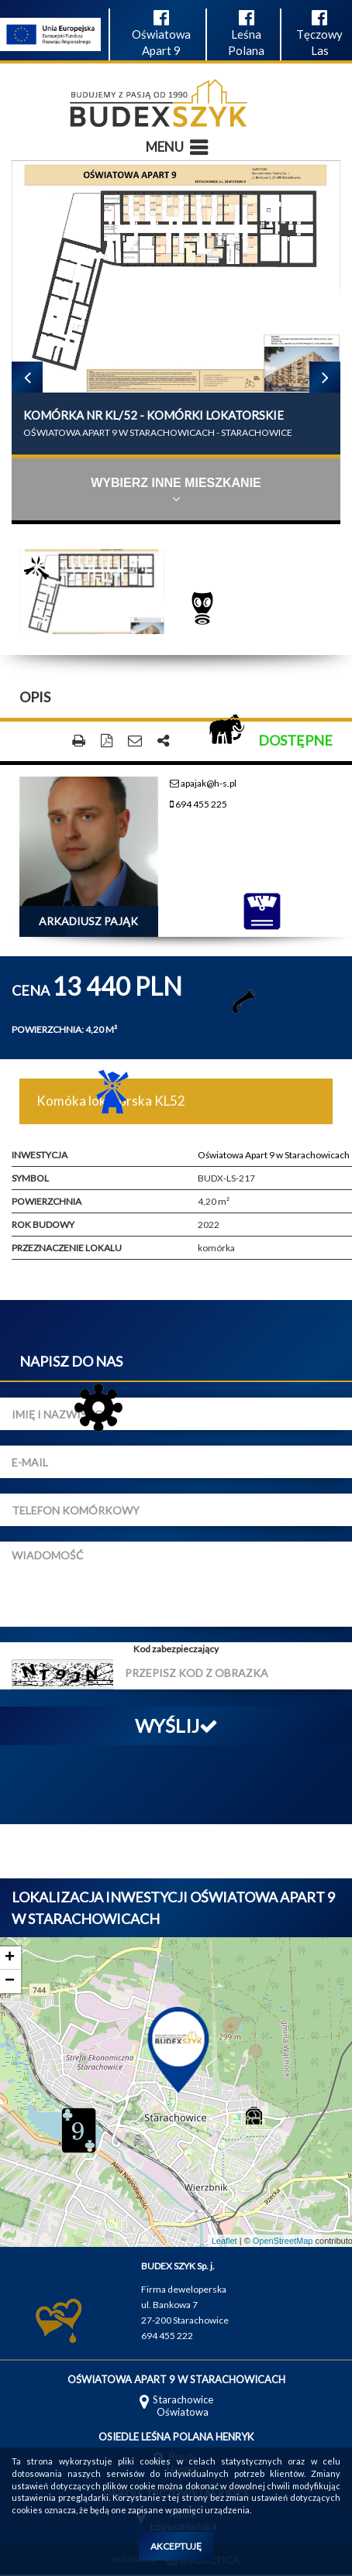  I want to click on indicates a fracture or bone injury in a health app, so click(36, 568).